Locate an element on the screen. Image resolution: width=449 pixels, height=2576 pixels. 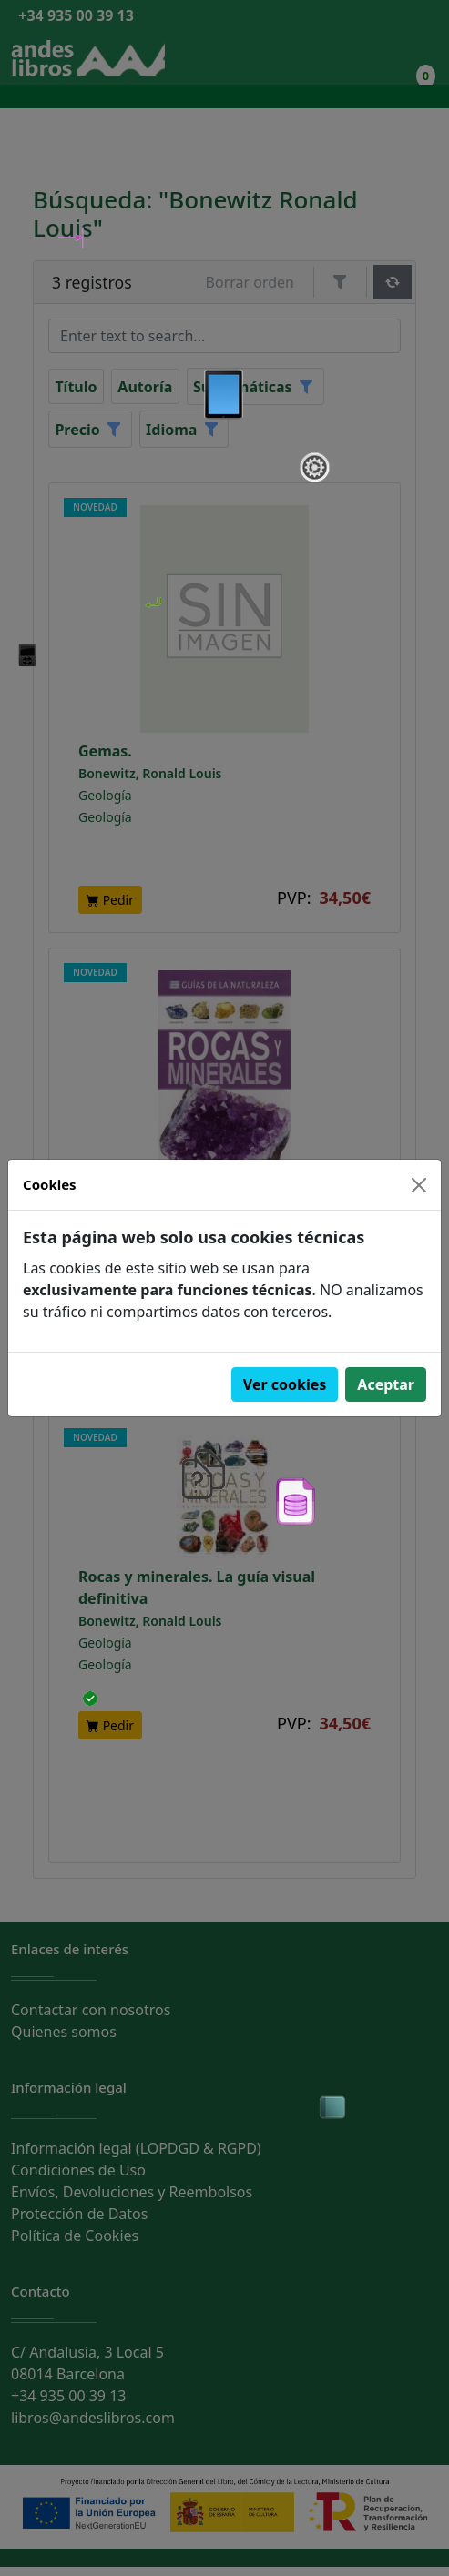
open a database template file is located at coordinates (295, 1501).